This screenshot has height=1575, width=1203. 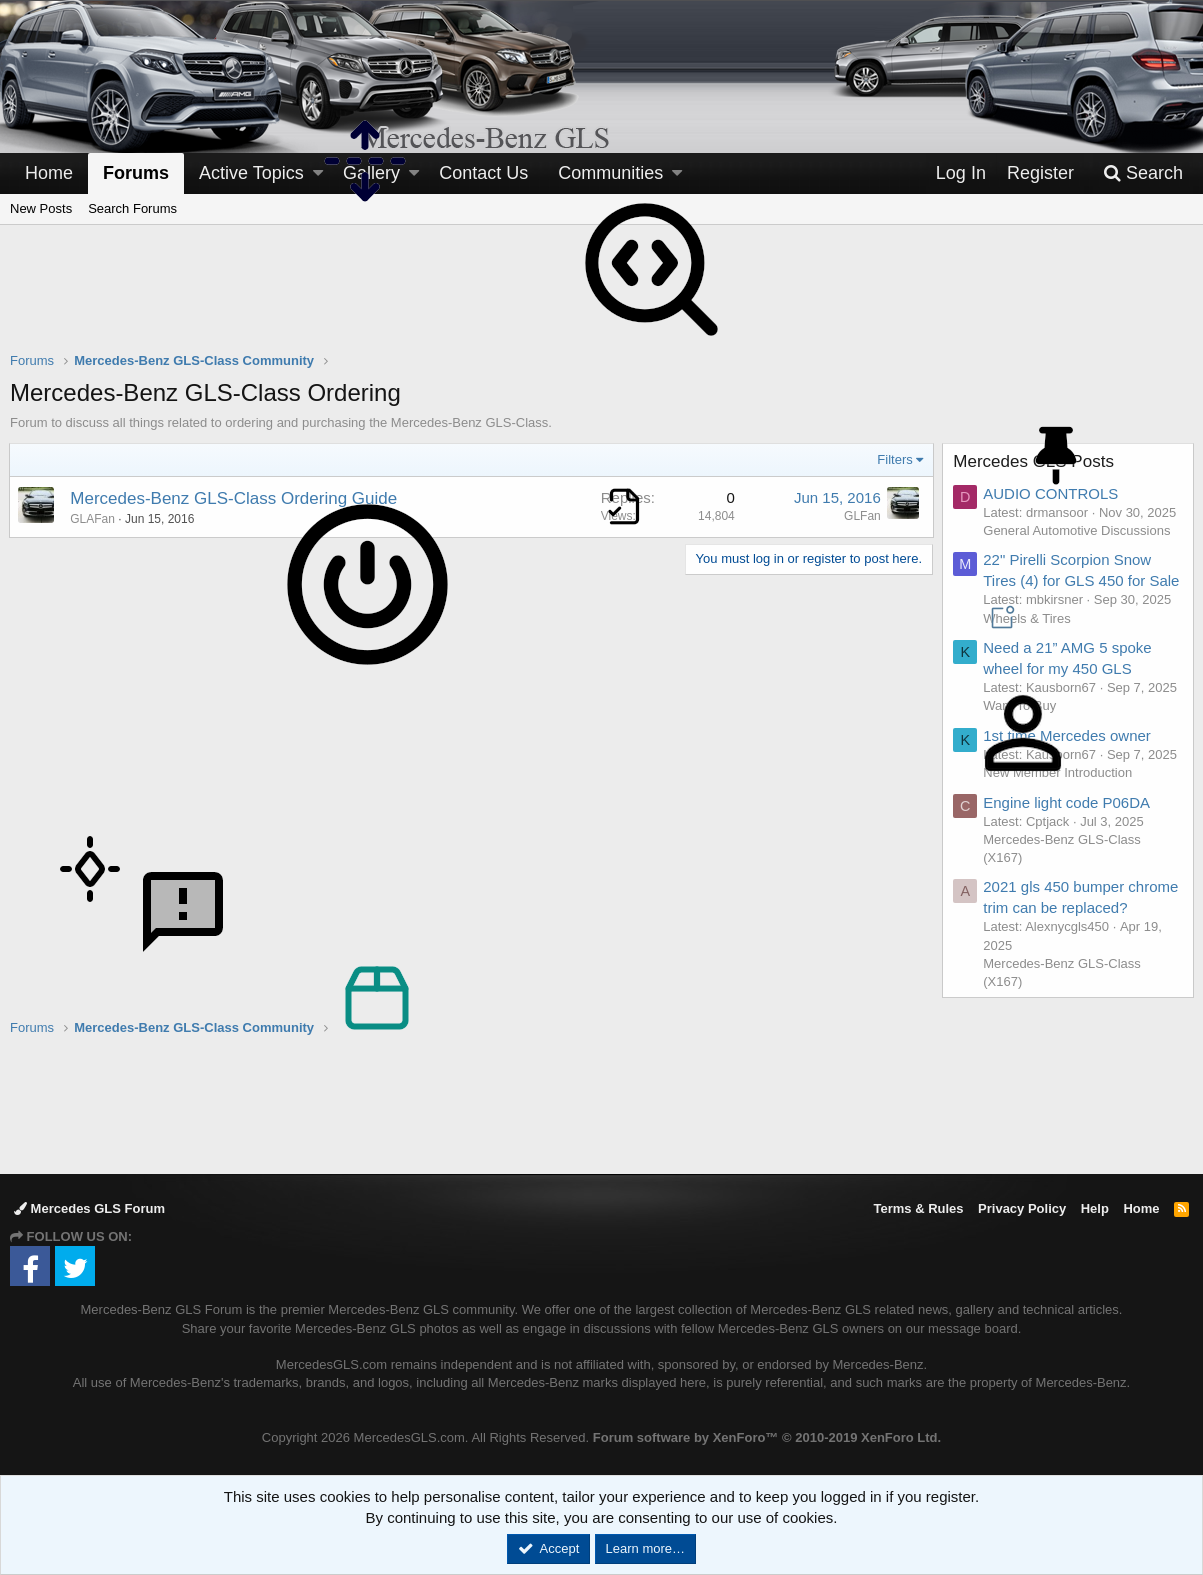 What do you see at coordinates (1056, 454) in the screenshot?
I see `pin an item to keep it visible` at bounding box center [1056, 454].